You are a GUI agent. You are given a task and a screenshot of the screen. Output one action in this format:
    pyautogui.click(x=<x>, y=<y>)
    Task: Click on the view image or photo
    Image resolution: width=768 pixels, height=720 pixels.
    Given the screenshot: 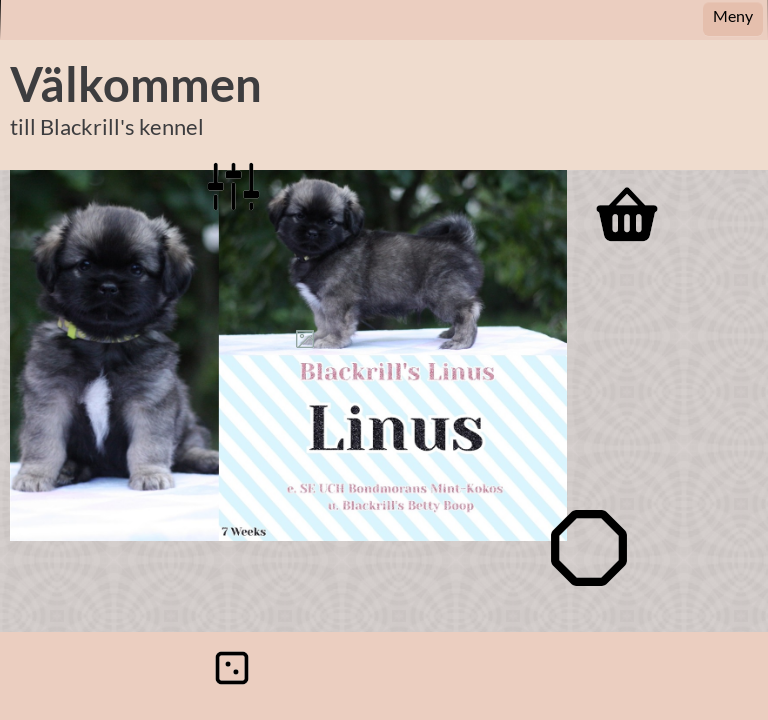 What is the action you would take?
    pyautogui.click(x=305, y=339)
    